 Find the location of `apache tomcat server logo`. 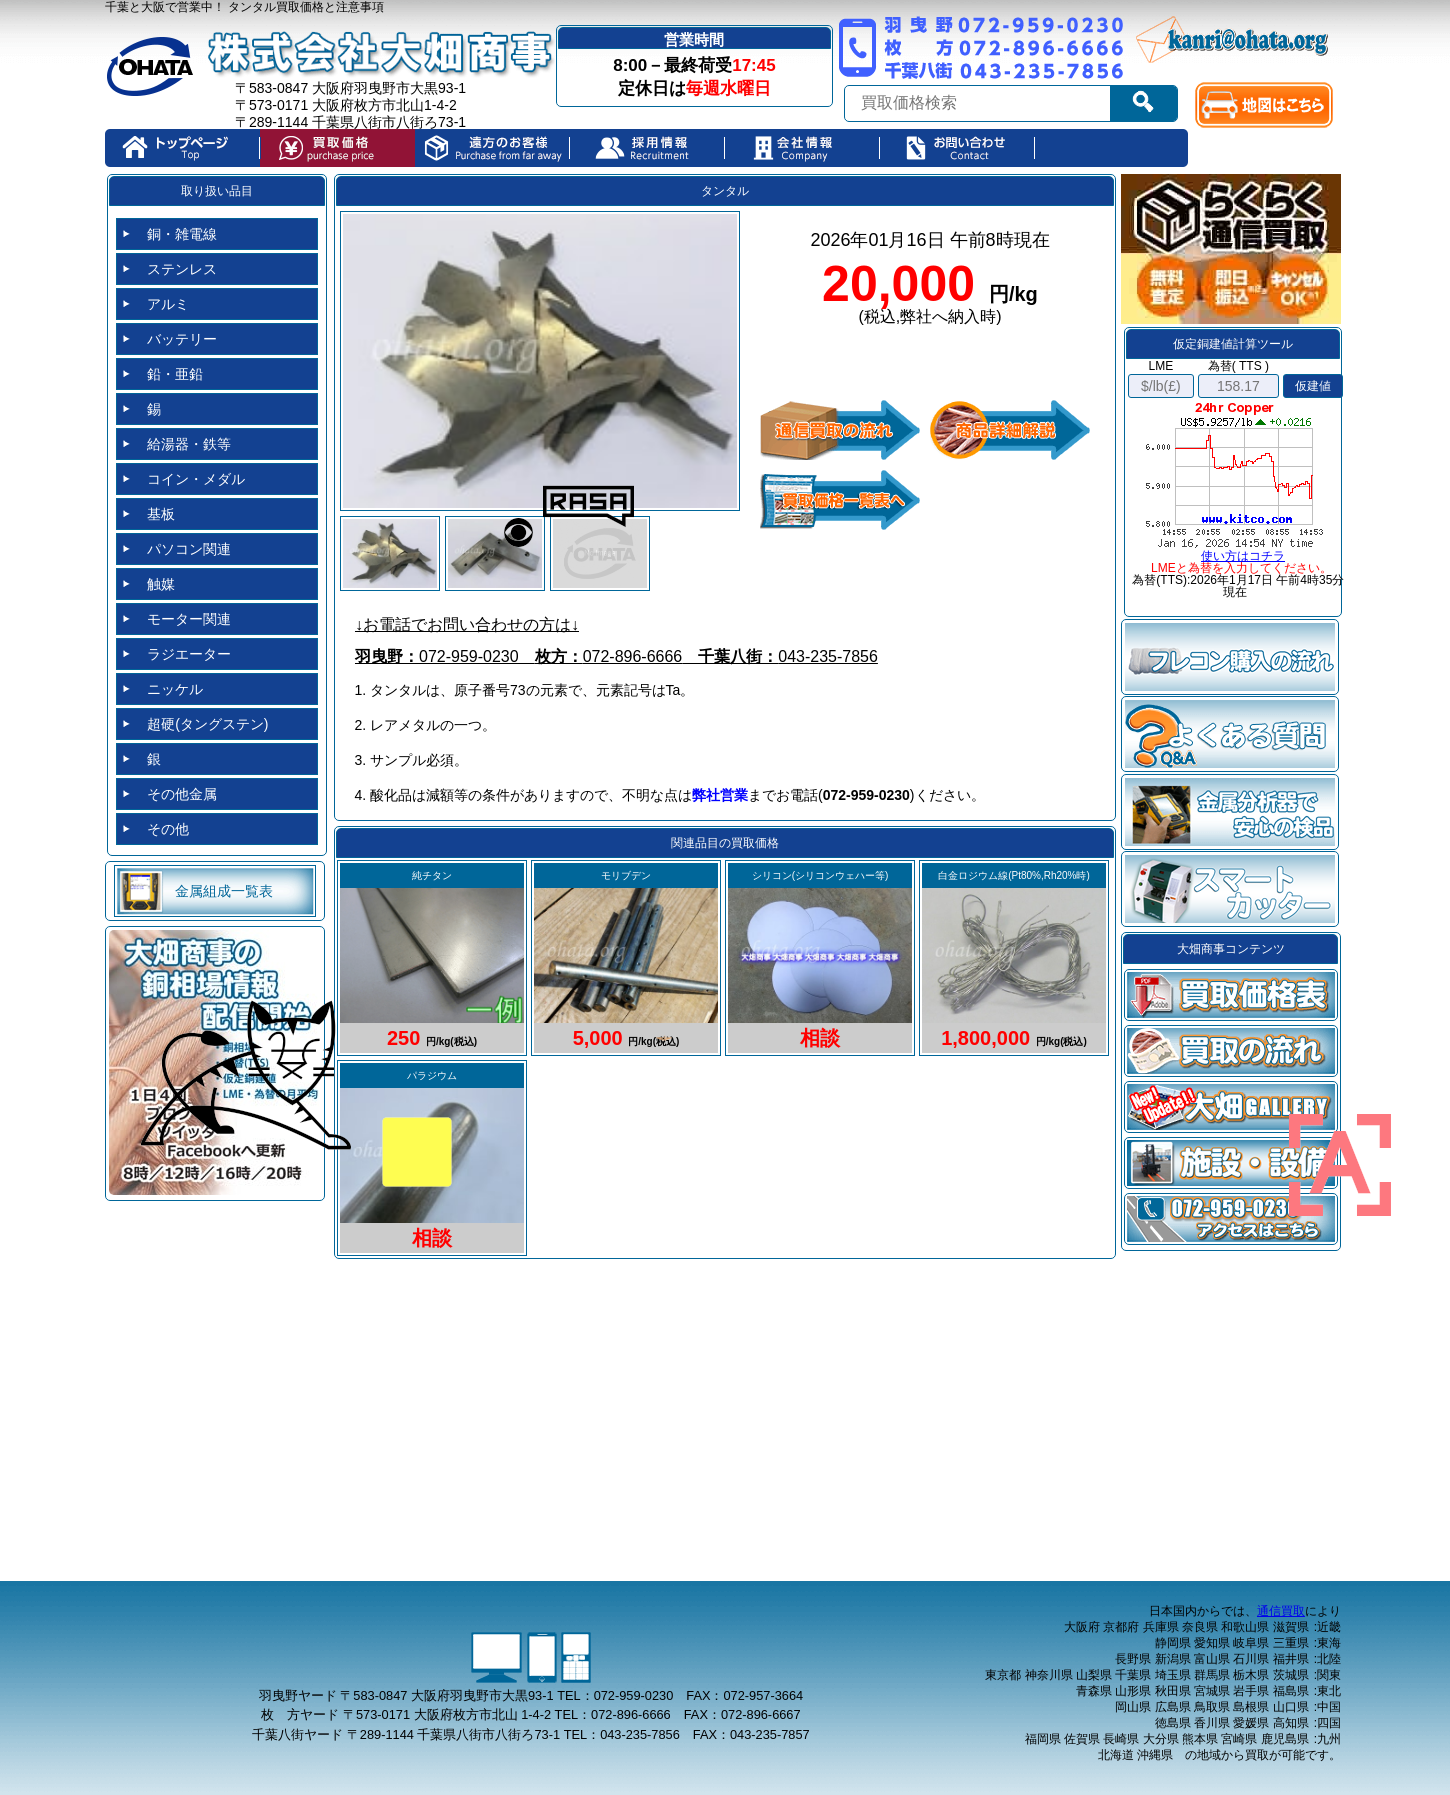

apache tomcat server logo is located at coordinates (246, 1075).